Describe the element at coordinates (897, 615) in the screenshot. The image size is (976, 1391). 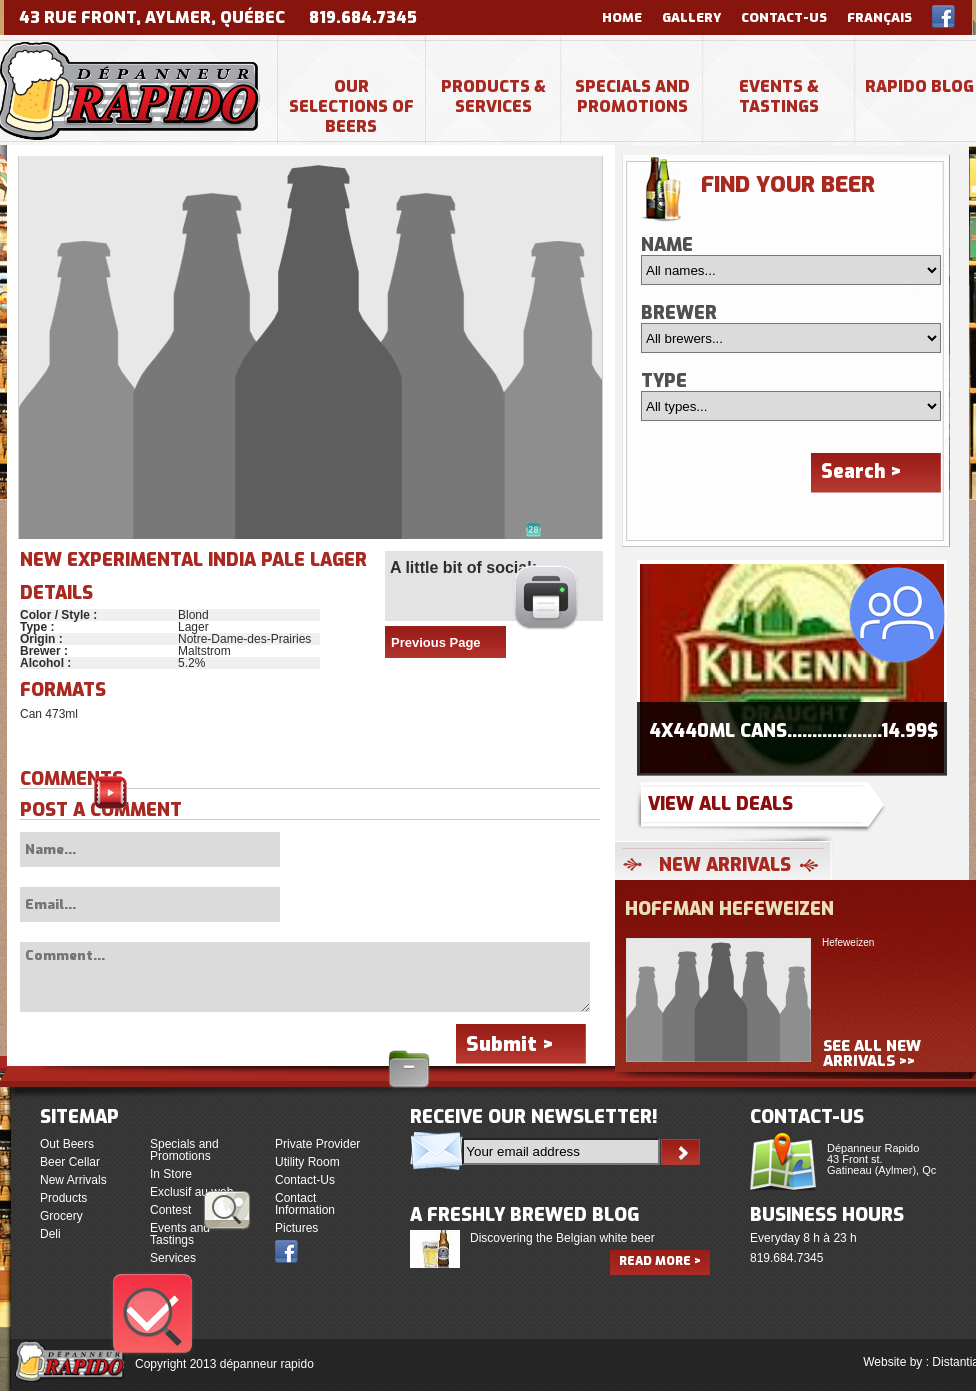
I see `switch user account` at that location.